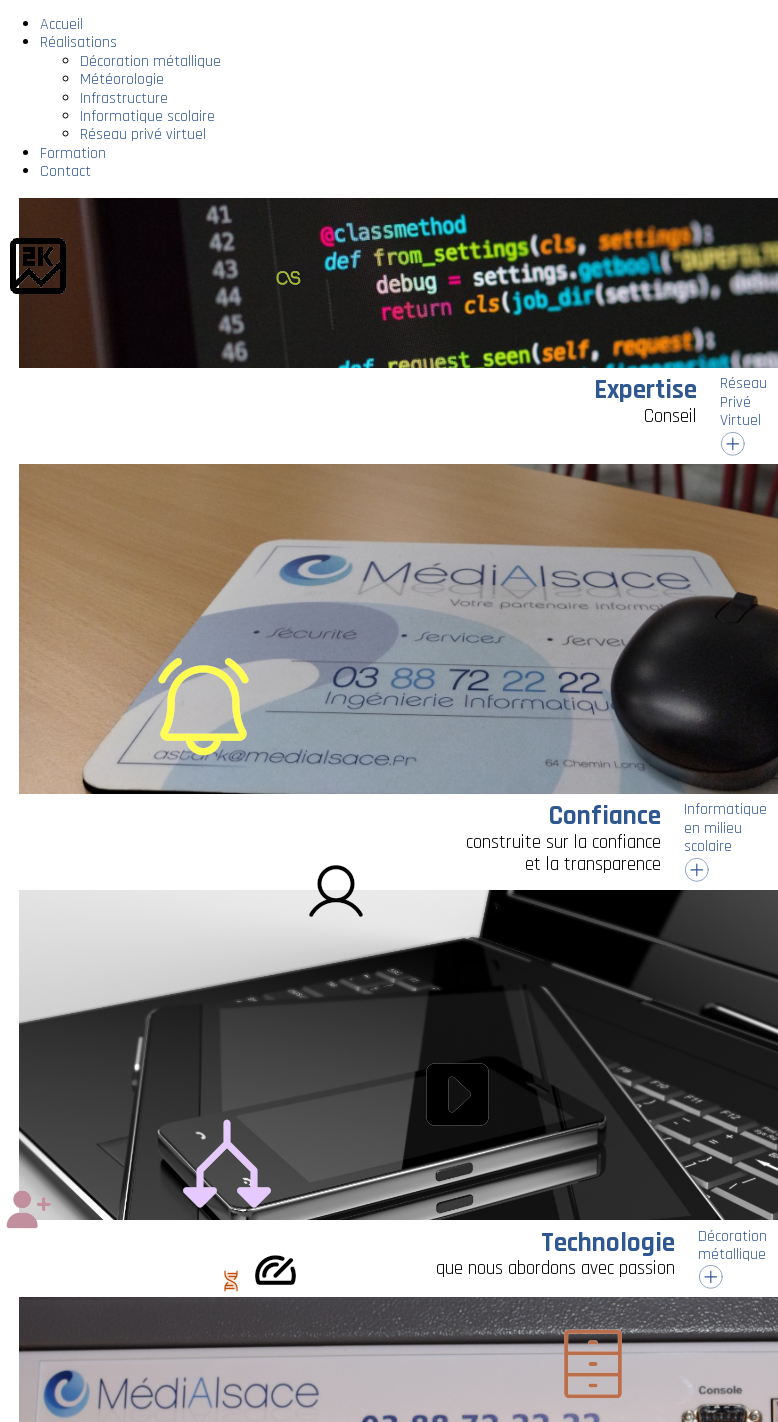  Describe the element at coordinates (38, 266) in the screenshot. I see `view 2K resolution video quality settings` at that location.